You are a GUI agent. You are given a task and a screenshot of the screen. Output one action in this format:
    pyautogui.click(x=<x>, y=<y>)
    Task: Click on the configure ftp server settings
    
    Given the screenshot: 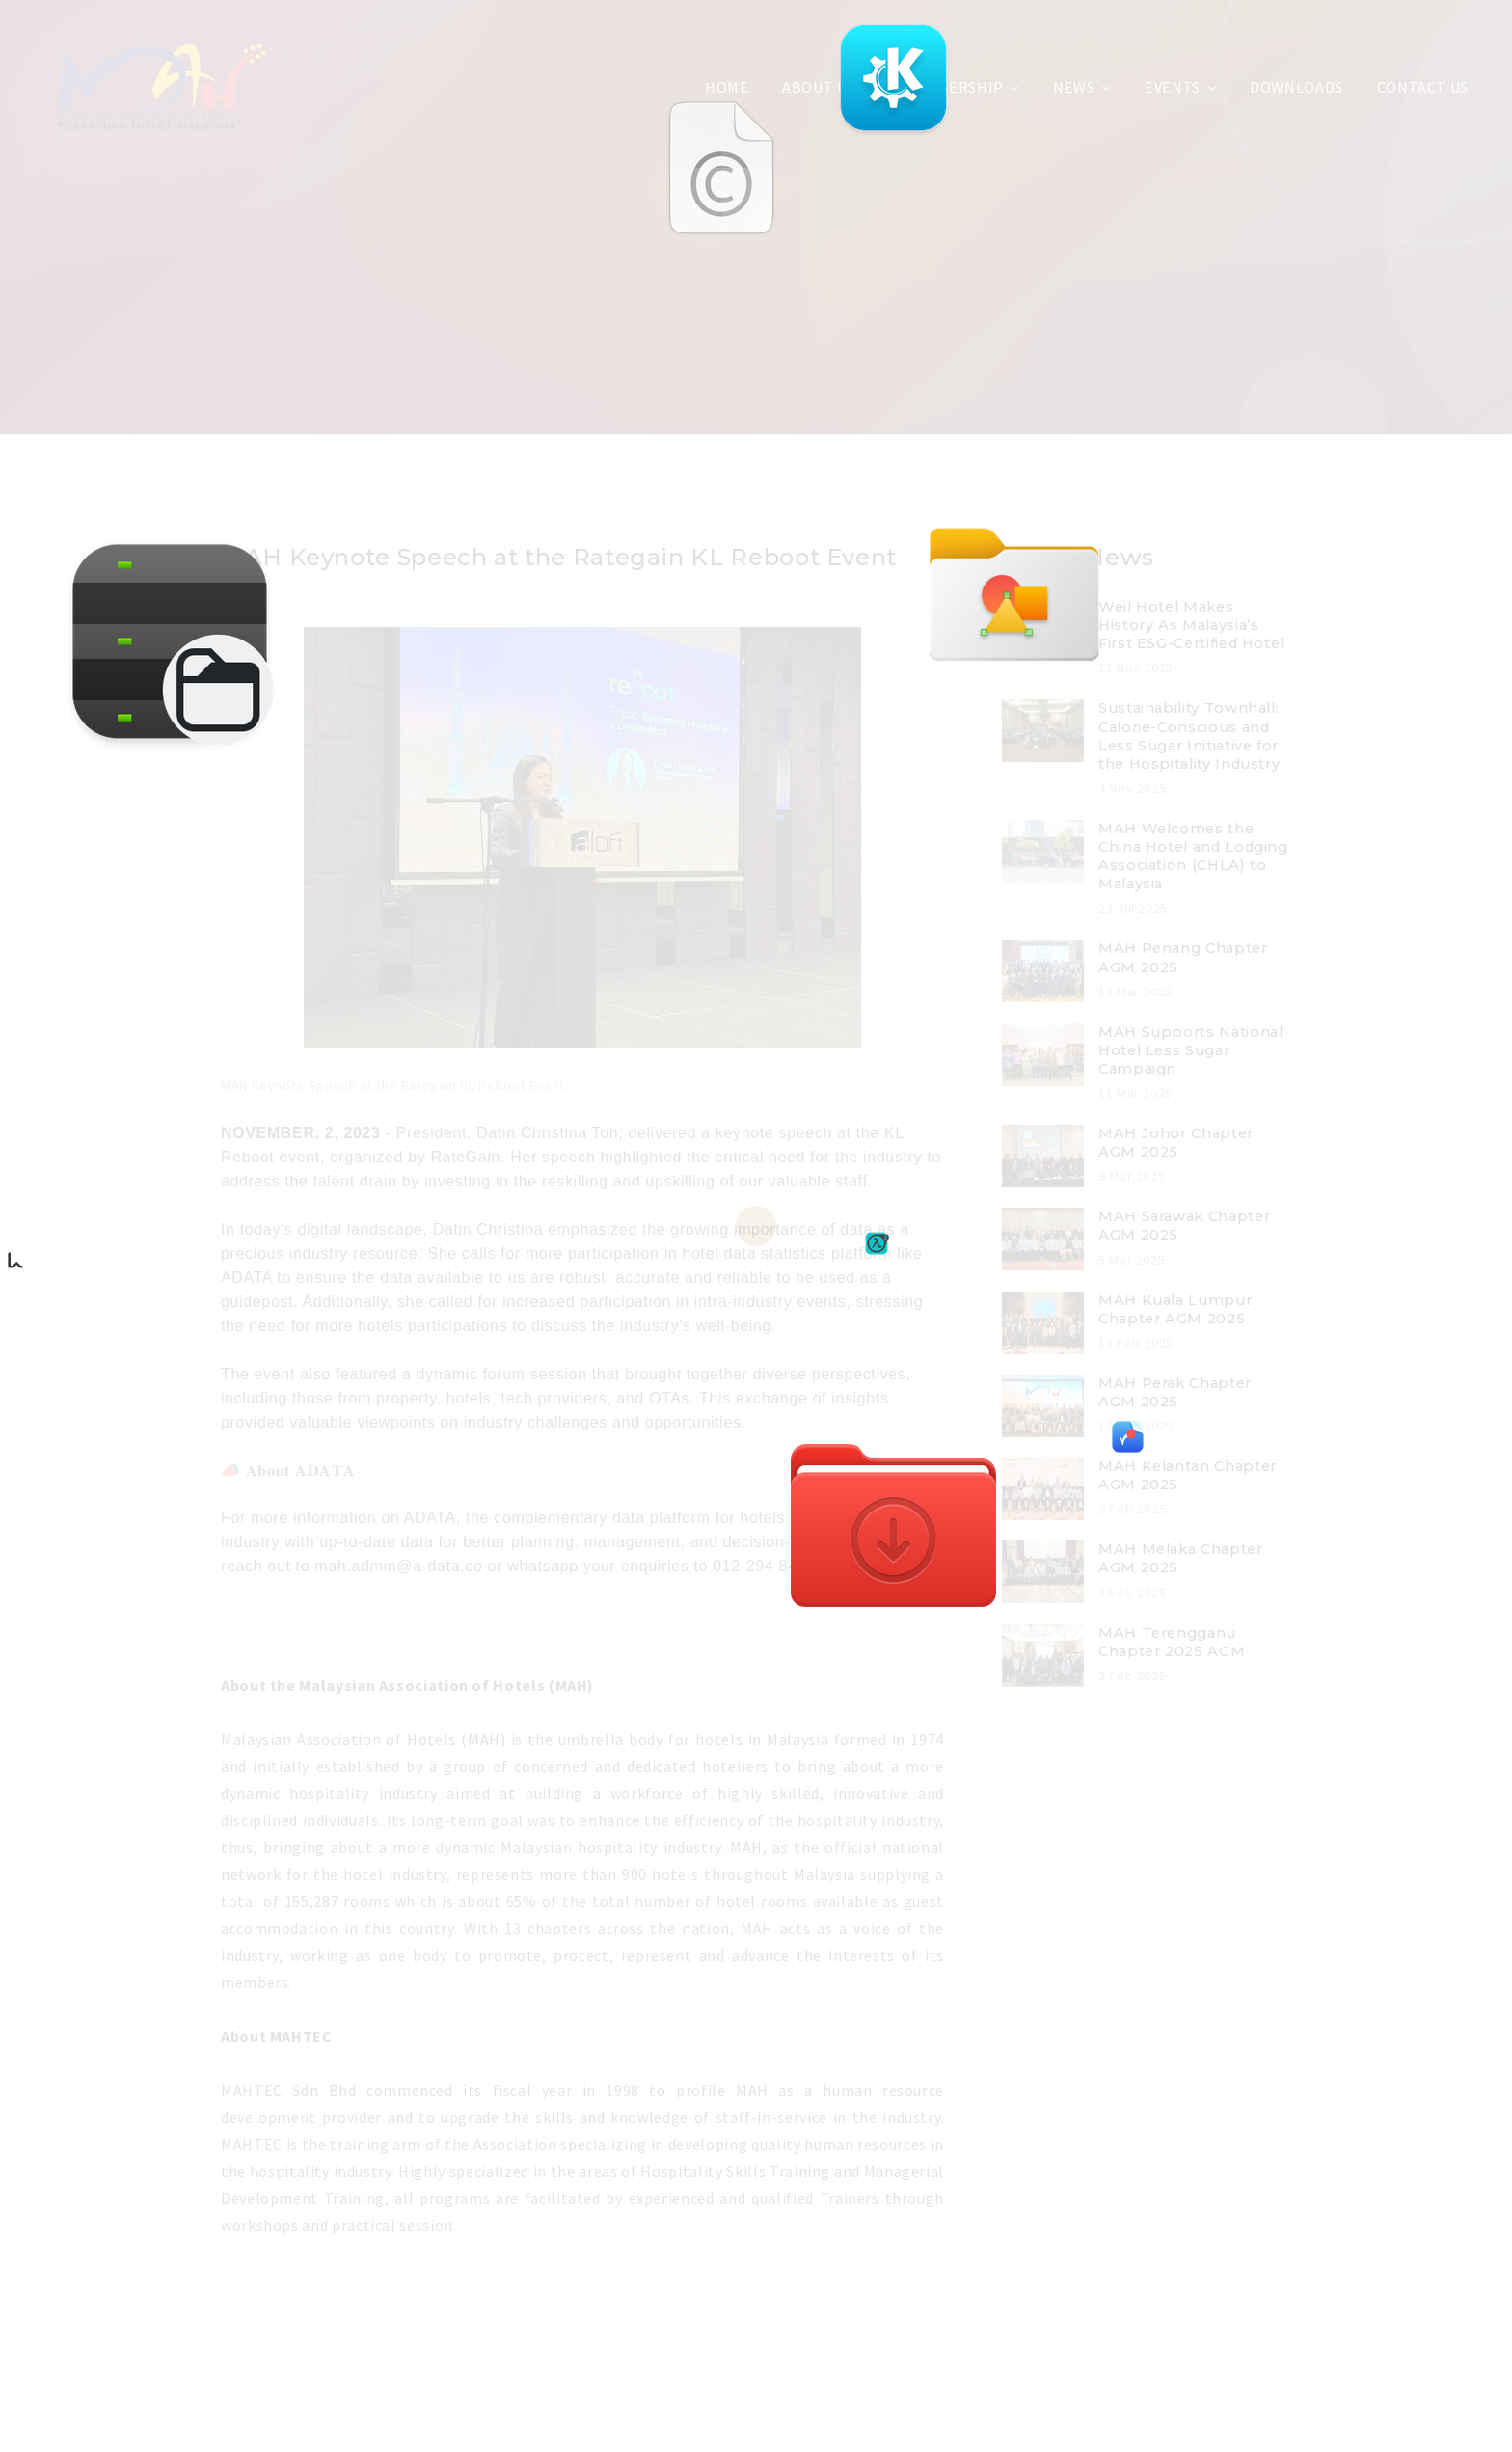 What is the action you would take?
    pyautogui.click(x=170, y=641)
    